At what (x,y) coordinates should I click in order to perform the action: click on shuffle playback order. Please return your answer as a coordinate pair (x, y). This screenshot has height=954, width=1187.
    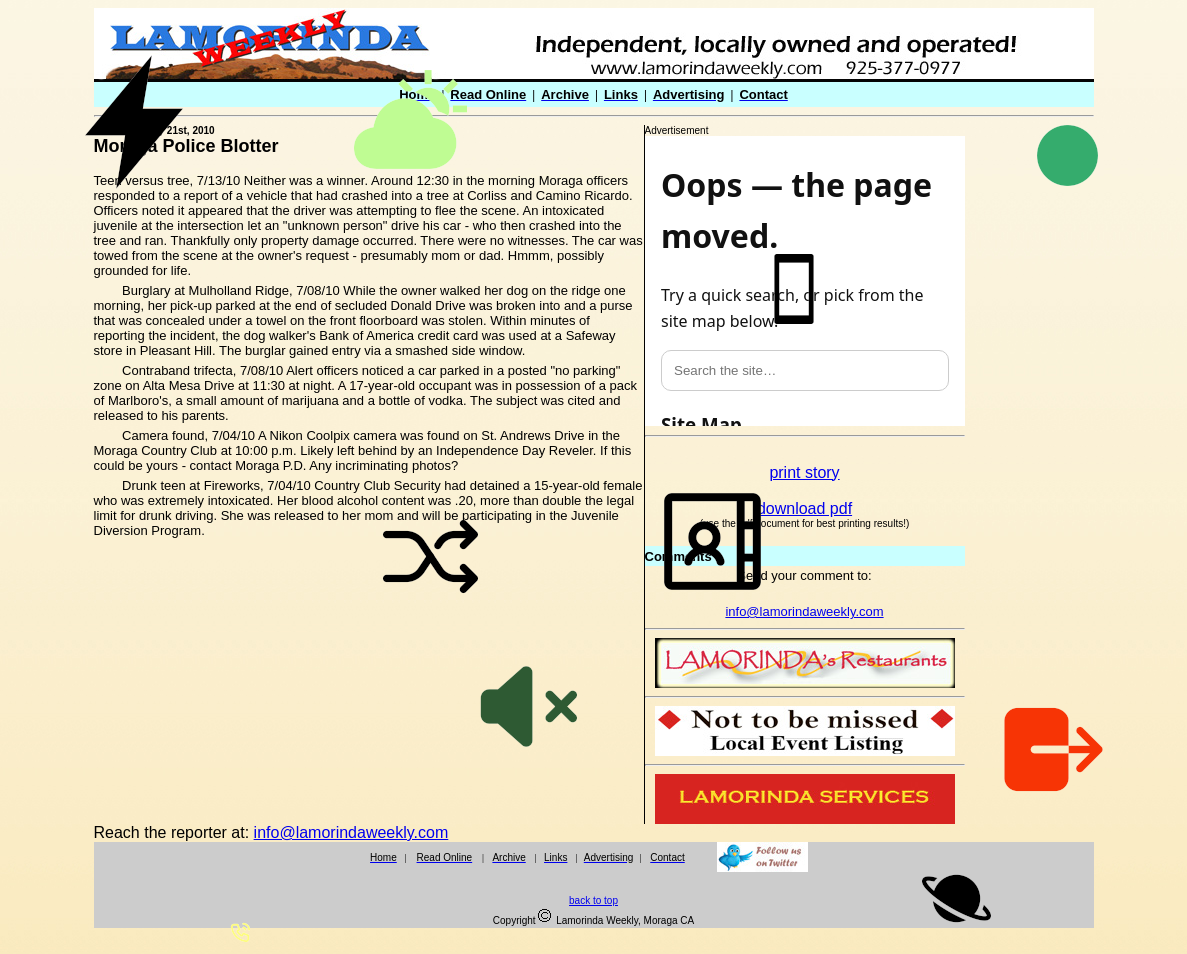
    Looking at the image, I should click on (430, 556).